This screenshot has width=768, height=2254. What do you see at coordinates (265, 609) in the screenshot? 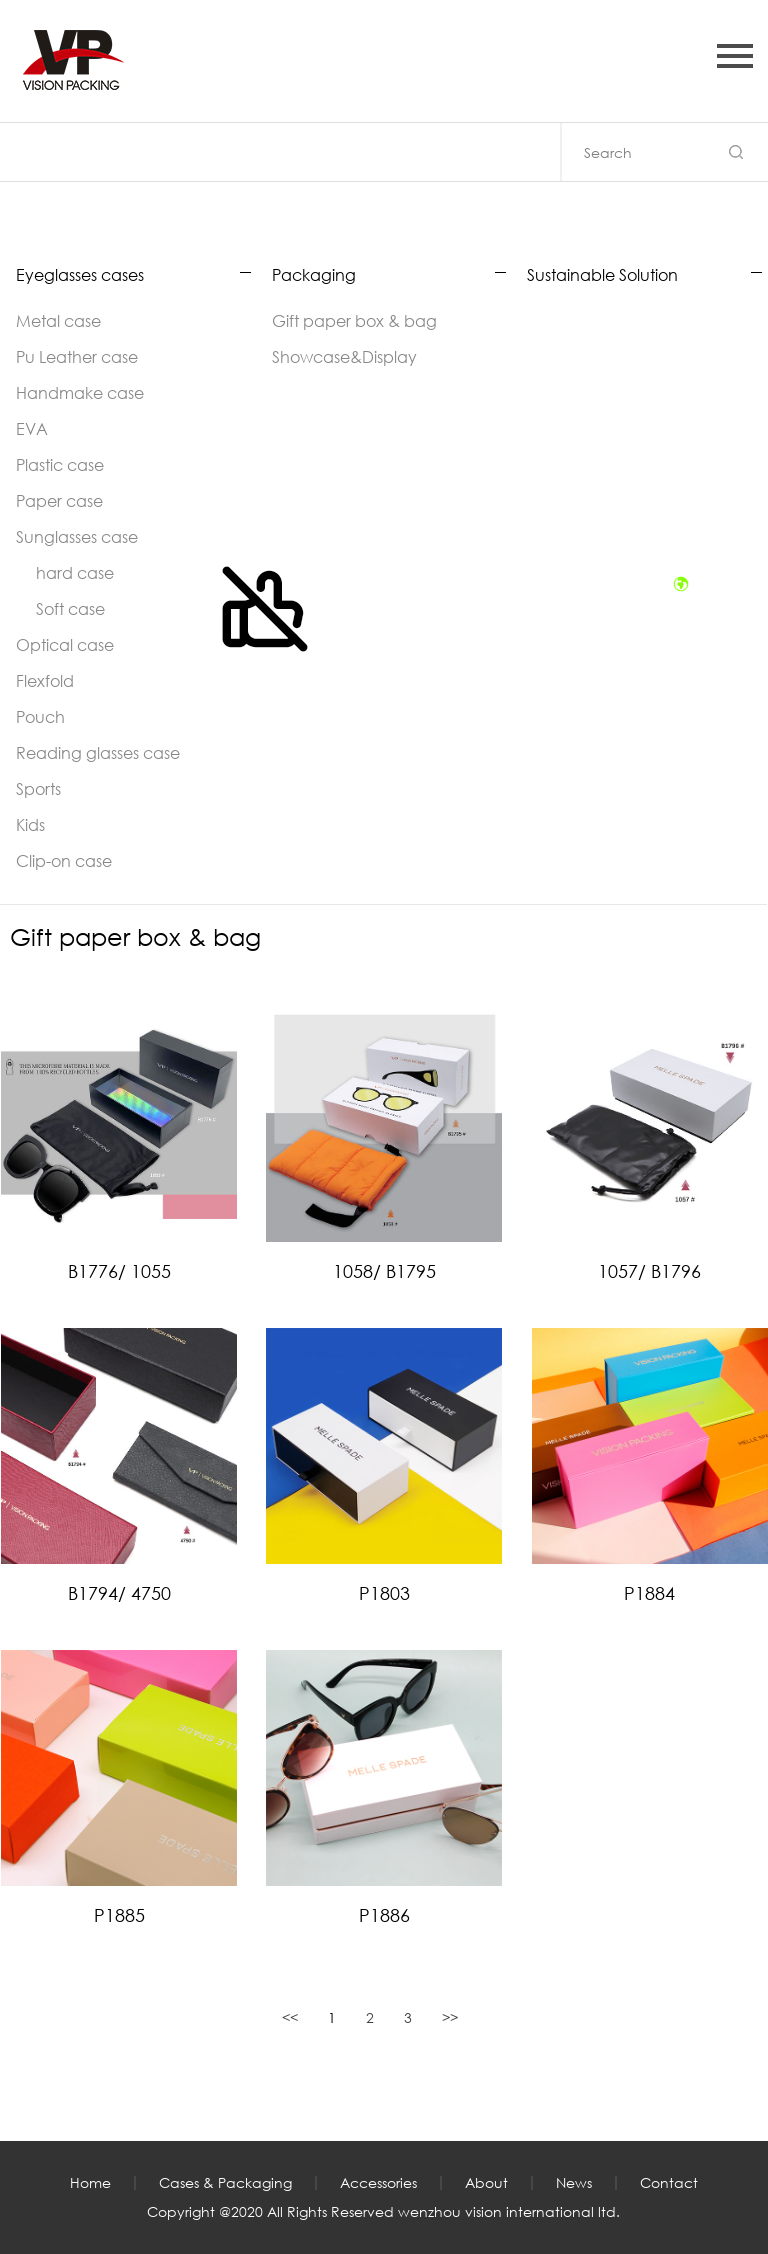
I see `like feature is disabled` at bounding box center [265, 609].